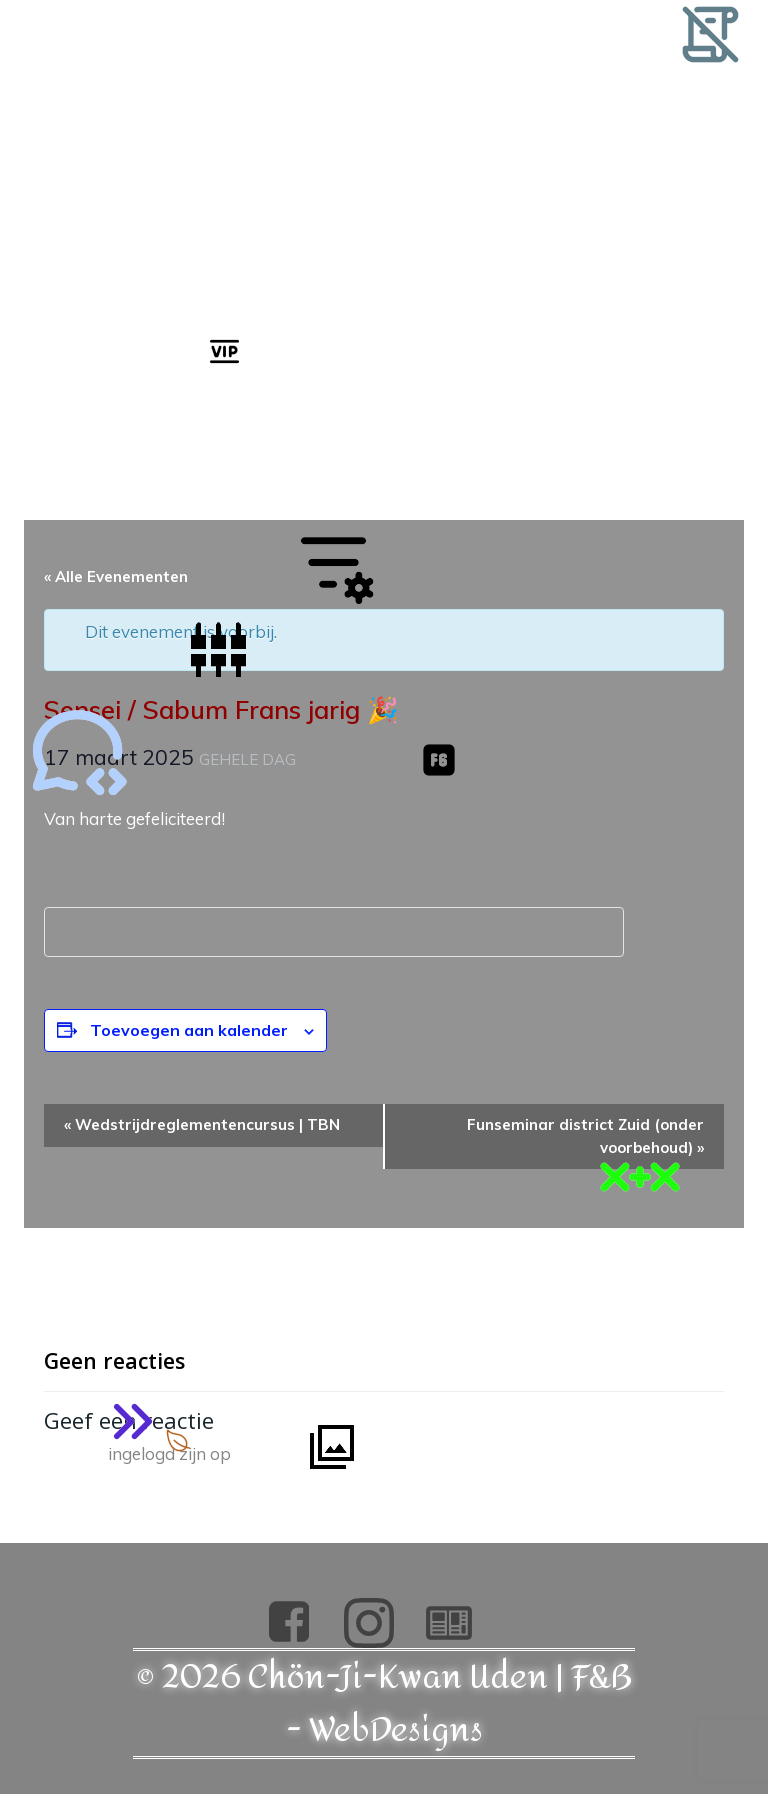 This screenshot has width=768, height=1794. Describe the element at coordinates (333, 562) in the screenshot. I see `configure filter settings` at that location.